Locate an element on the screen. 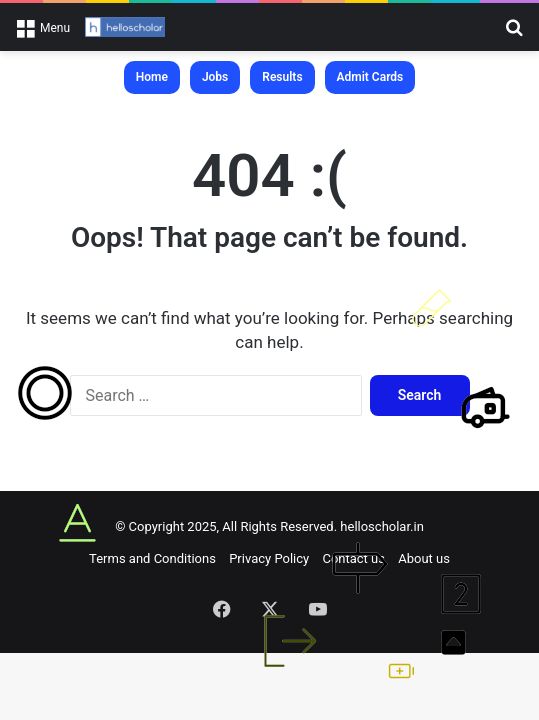  start recording audio or video is located at coordinates (45, 393).